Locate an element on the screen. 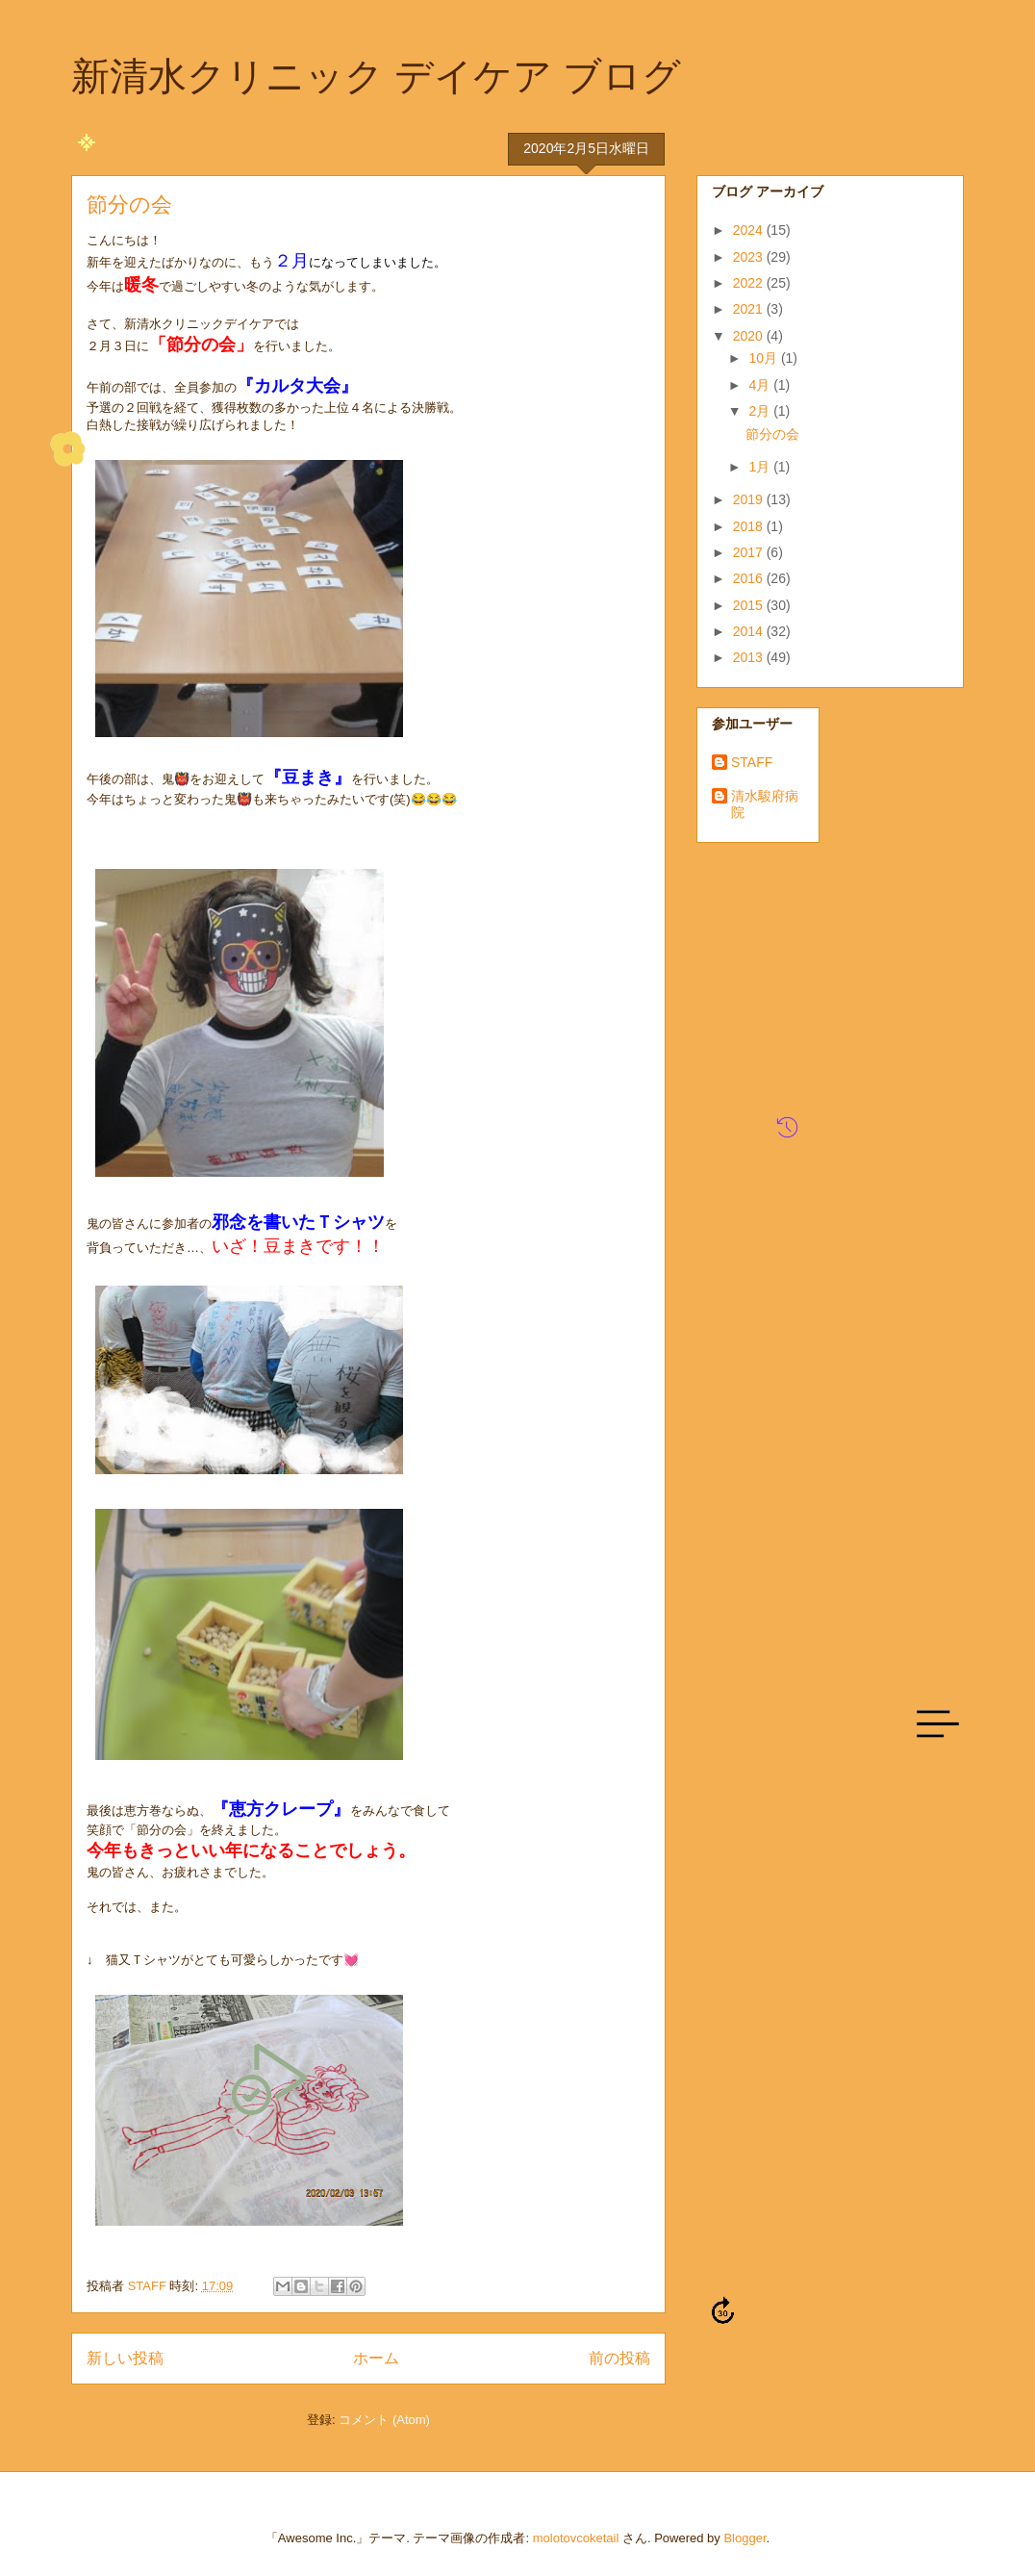 Image resolution: width=1035 pixels, height=2576 pixels. indicates breakfast or morning meal options is located at coordinates (67, 448).